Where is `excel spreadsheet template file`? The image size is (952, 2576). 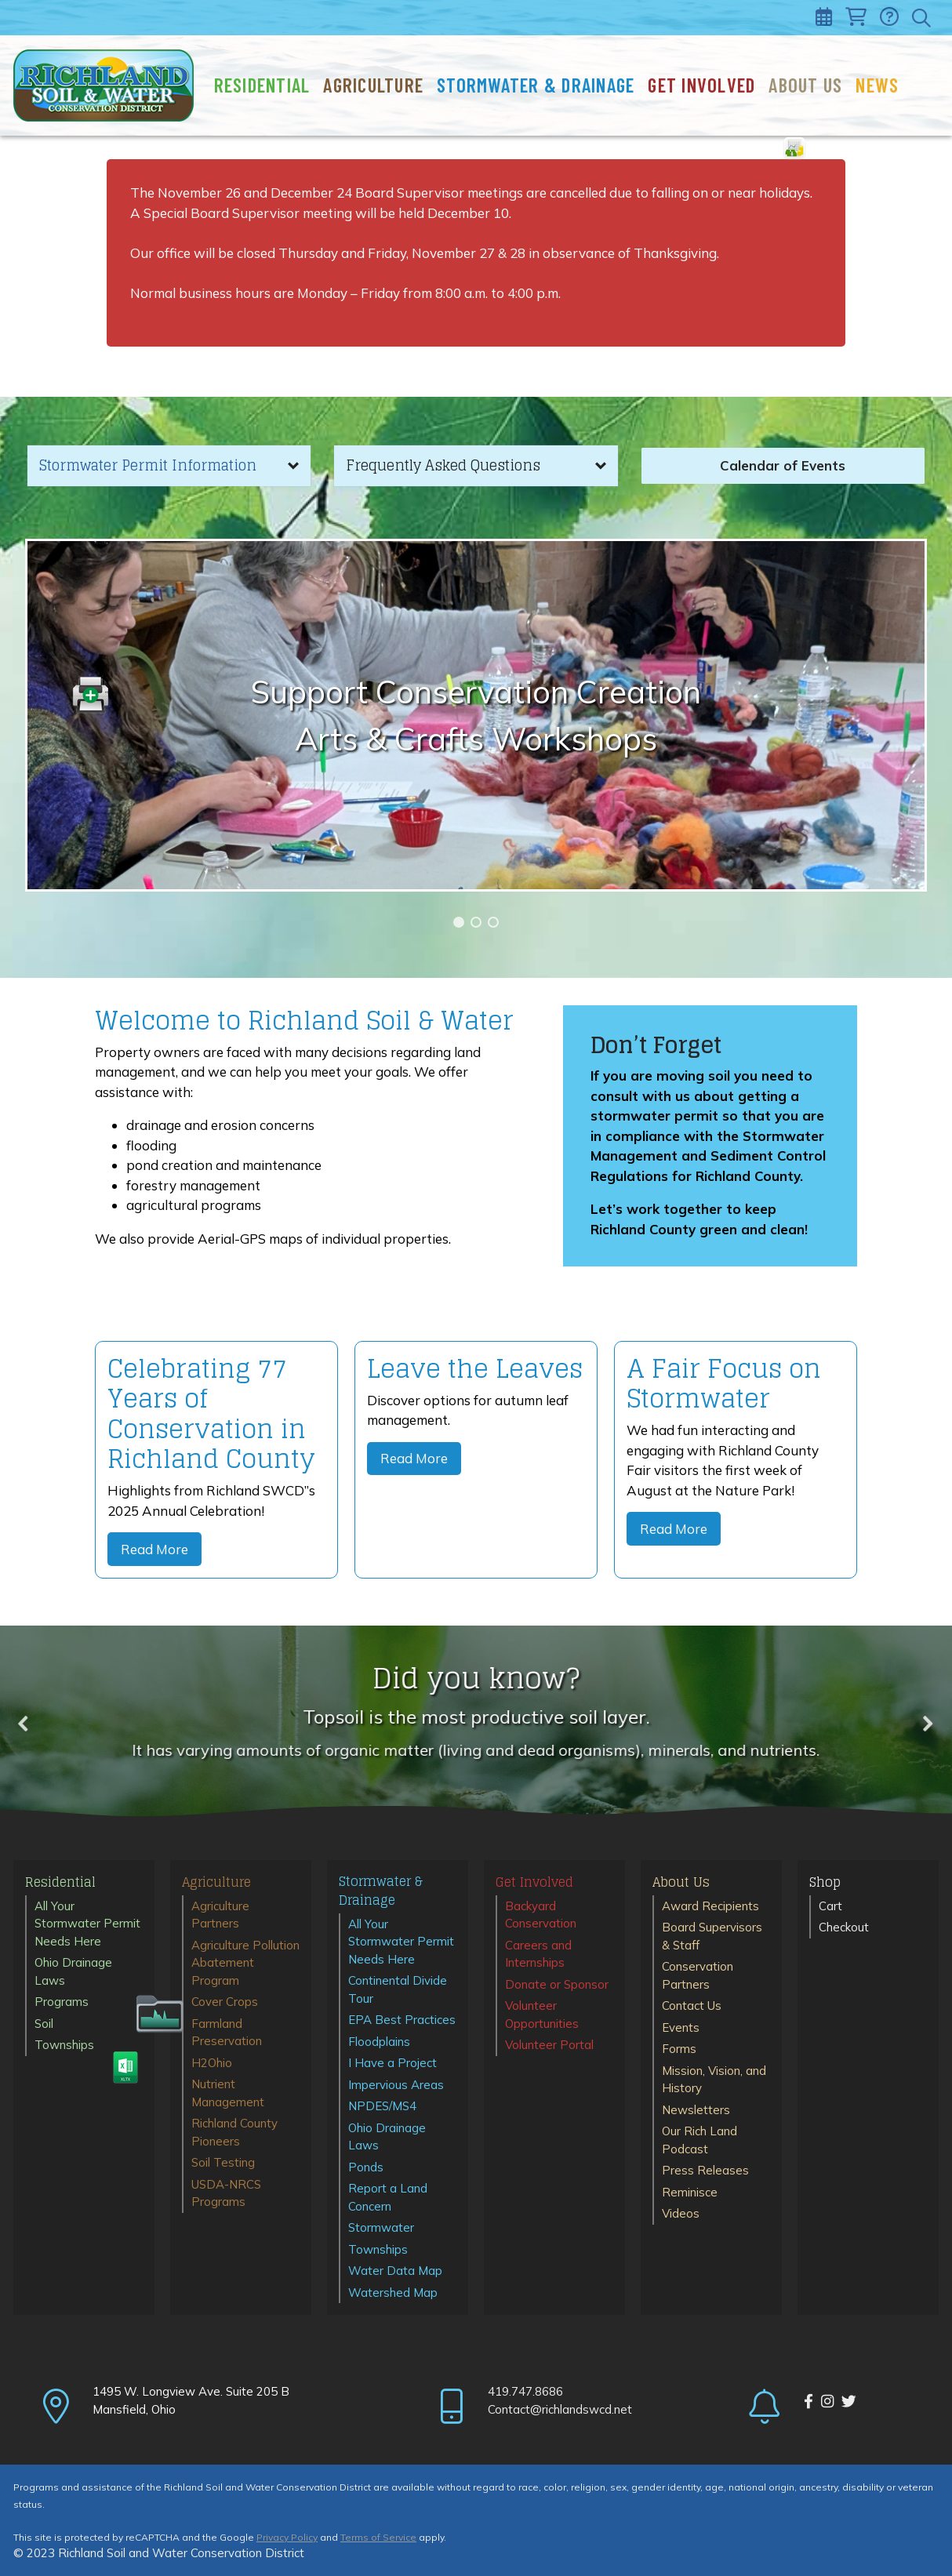
excel spreadsheet template file is located at coordinates (125, 2068).